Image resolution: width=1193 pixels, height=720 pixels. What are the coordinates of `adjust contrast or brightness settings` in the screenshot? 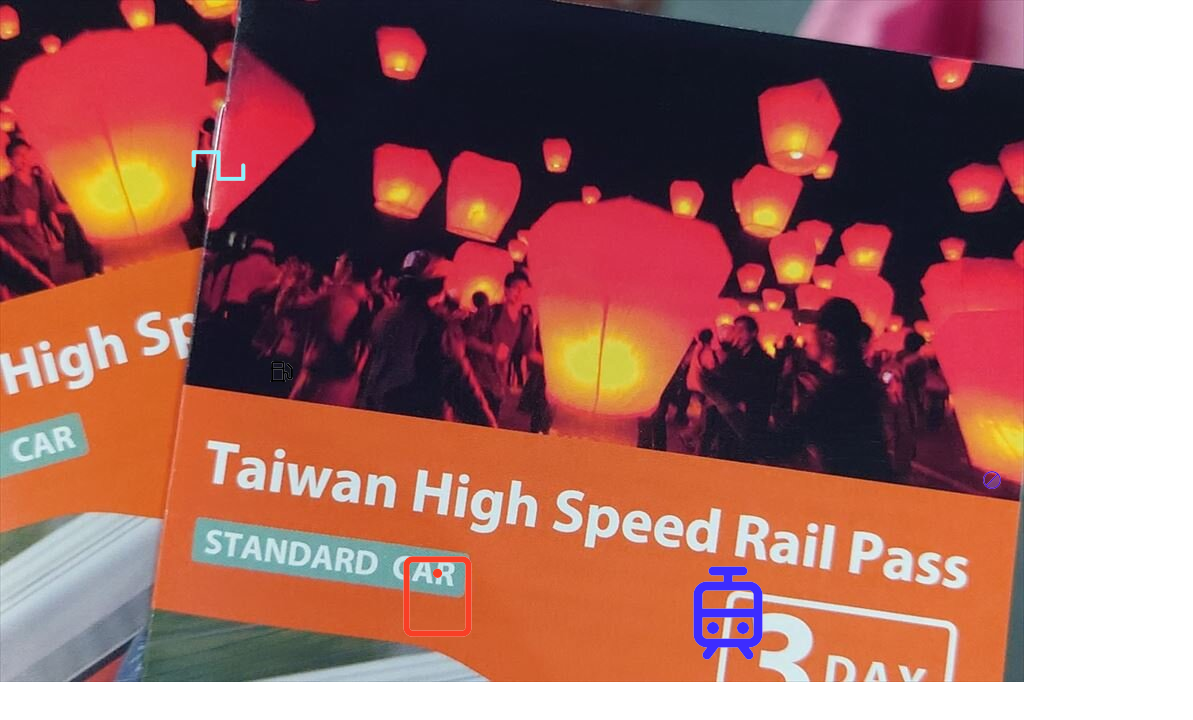 It's located at (992, 480).